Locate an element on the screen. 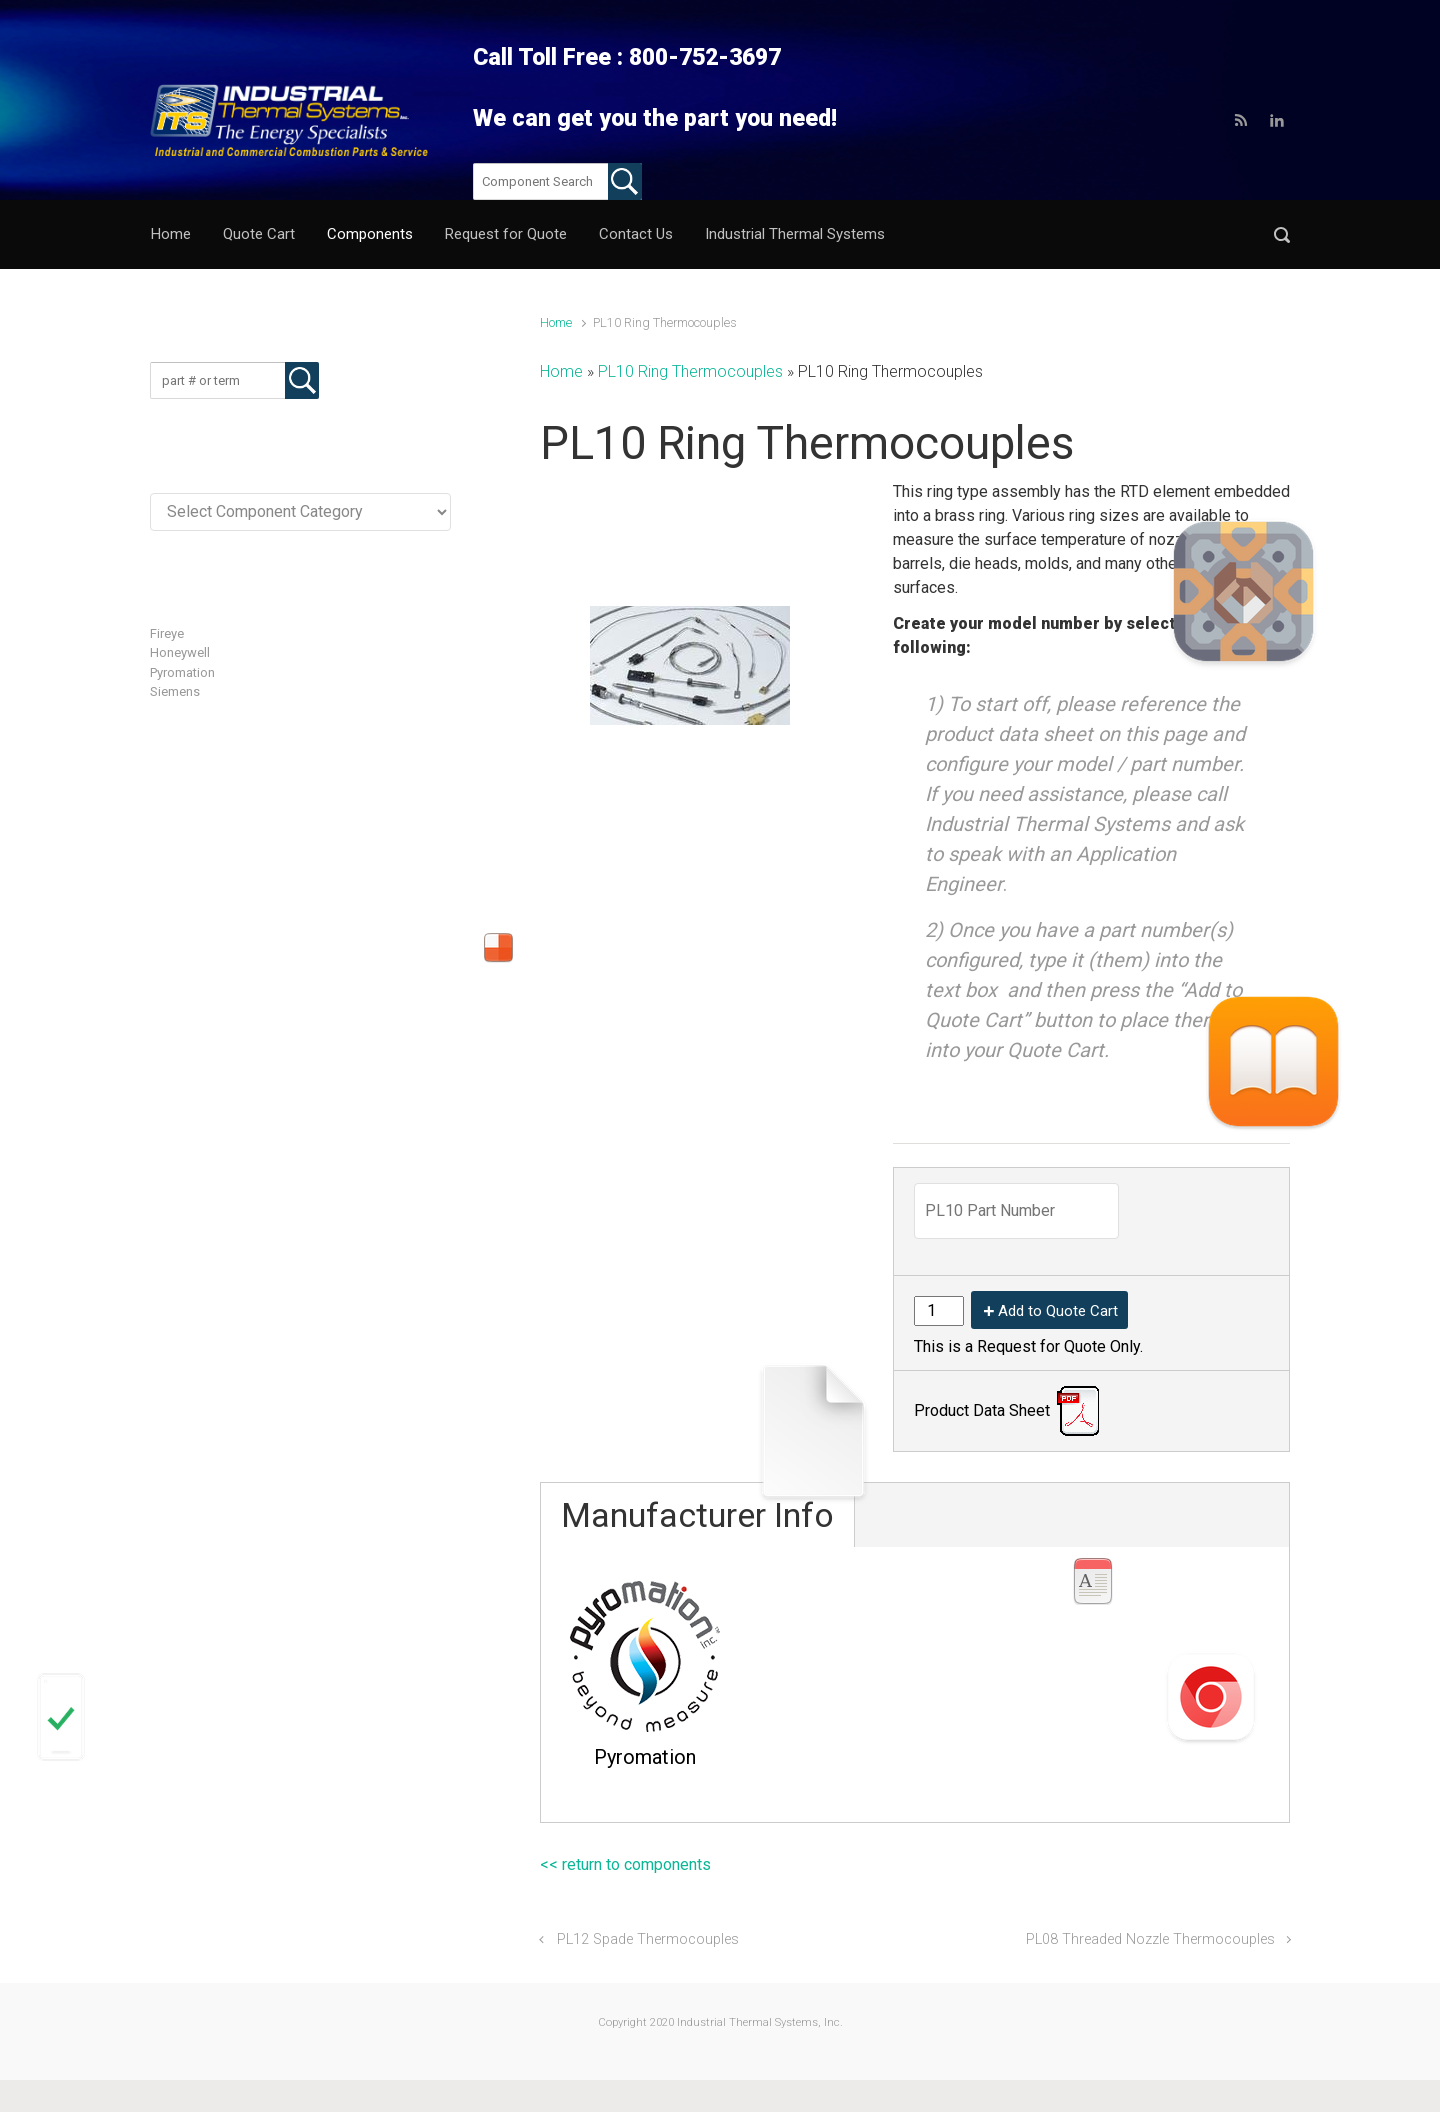  smartphone successfully connected is located at coordinates (61, 1717).